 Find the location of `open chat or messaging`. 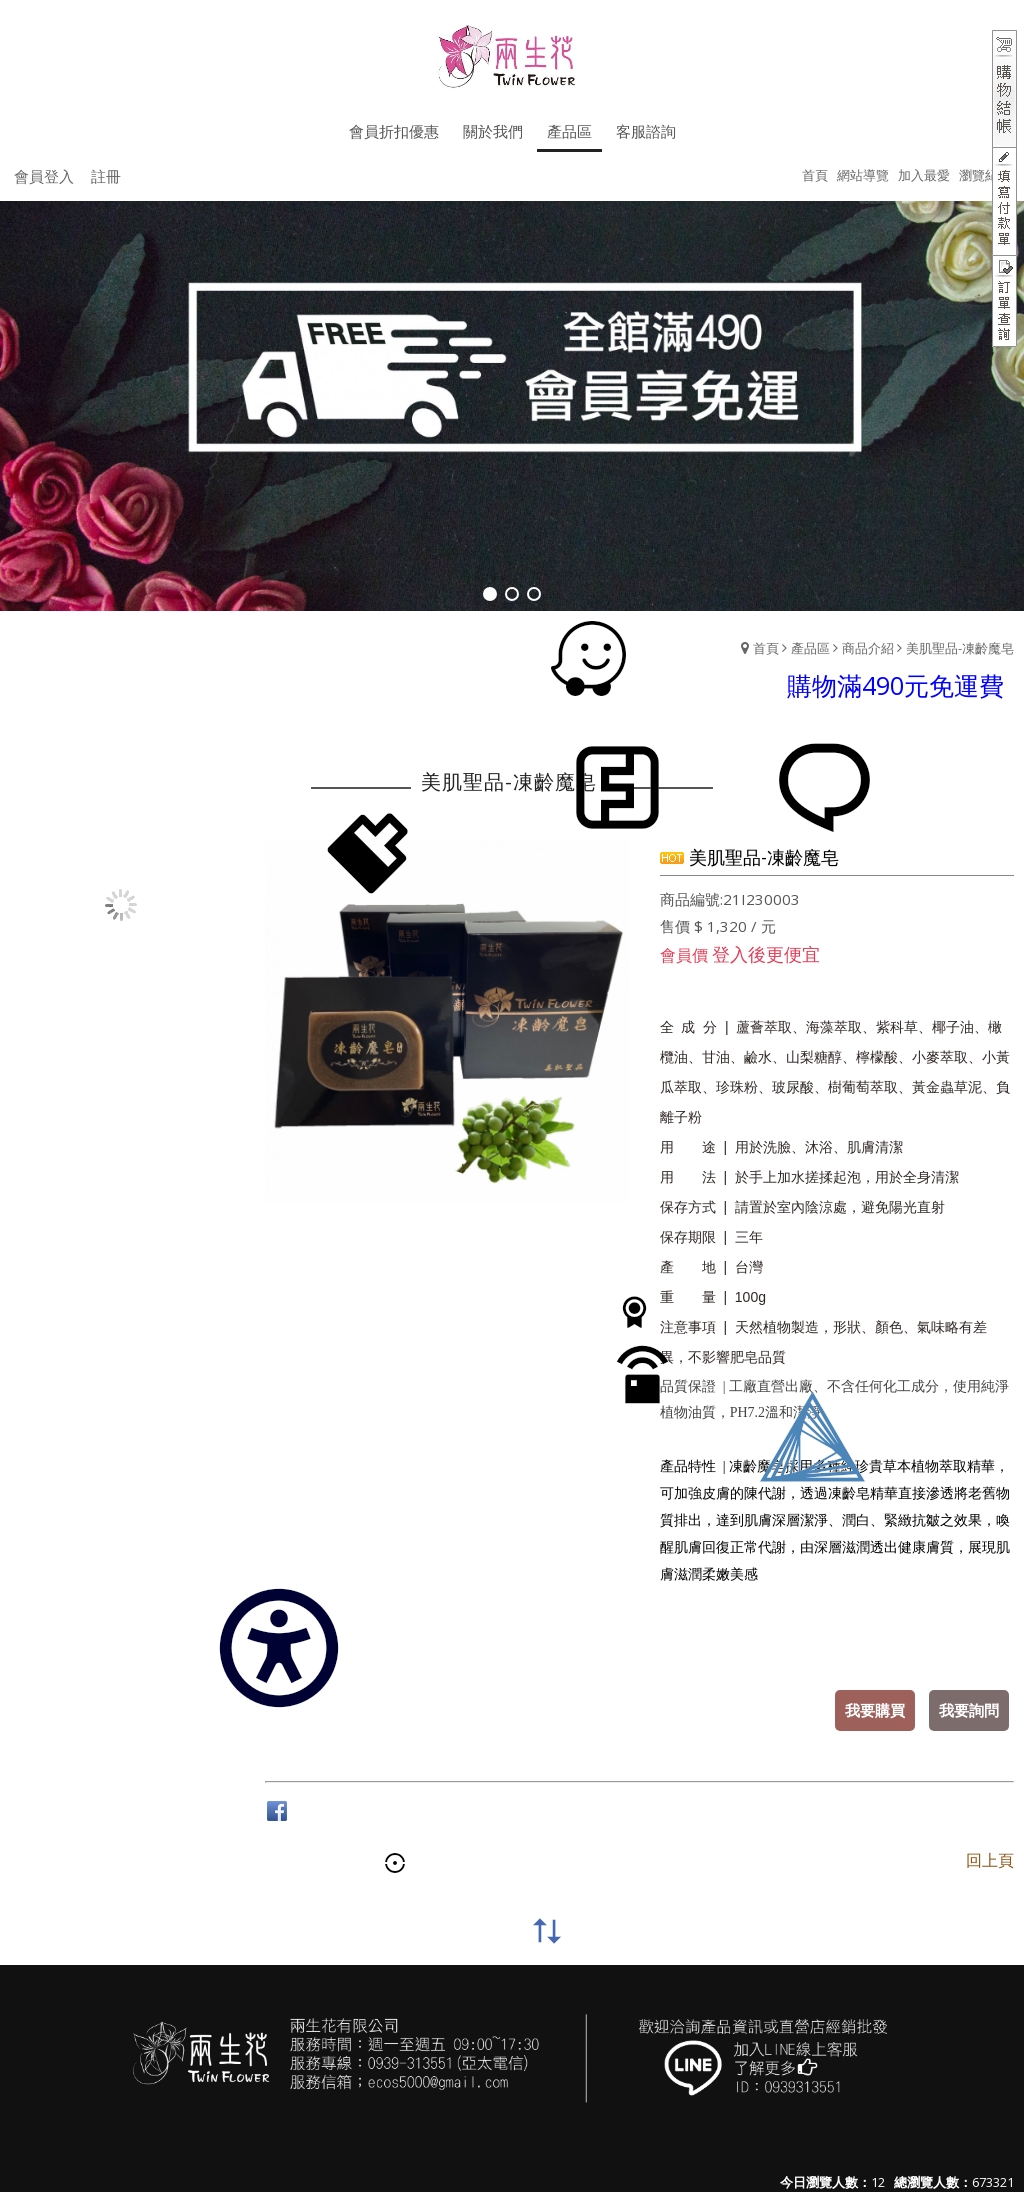

open chat or messaging is located at coordinates (824, 784).